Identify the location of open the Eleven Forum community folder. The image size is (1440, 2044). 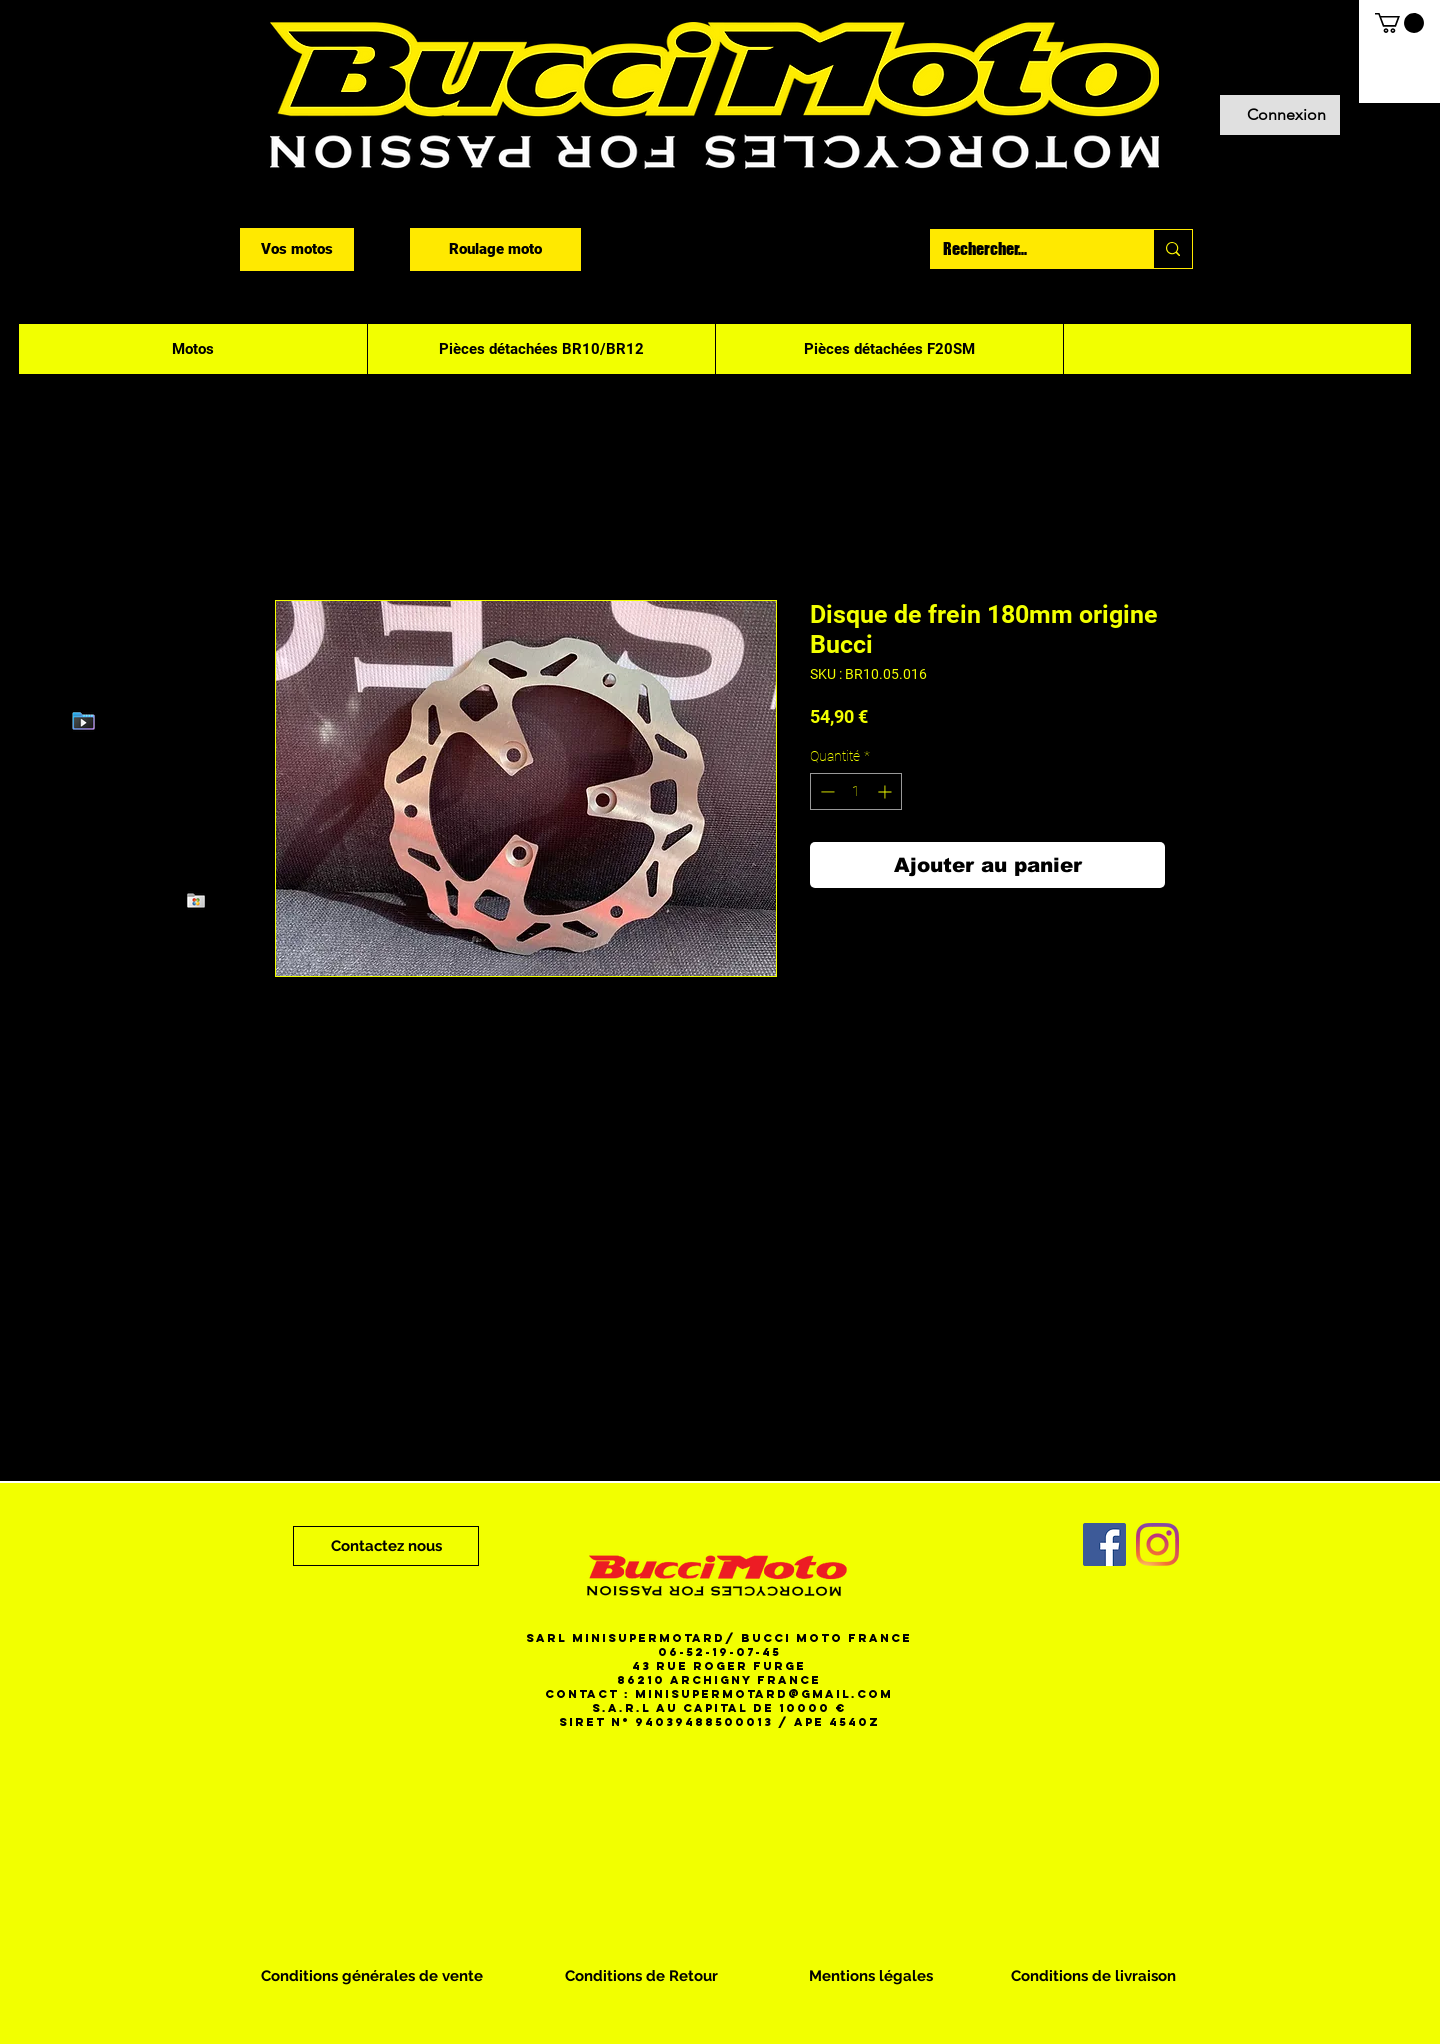
(196, 901).